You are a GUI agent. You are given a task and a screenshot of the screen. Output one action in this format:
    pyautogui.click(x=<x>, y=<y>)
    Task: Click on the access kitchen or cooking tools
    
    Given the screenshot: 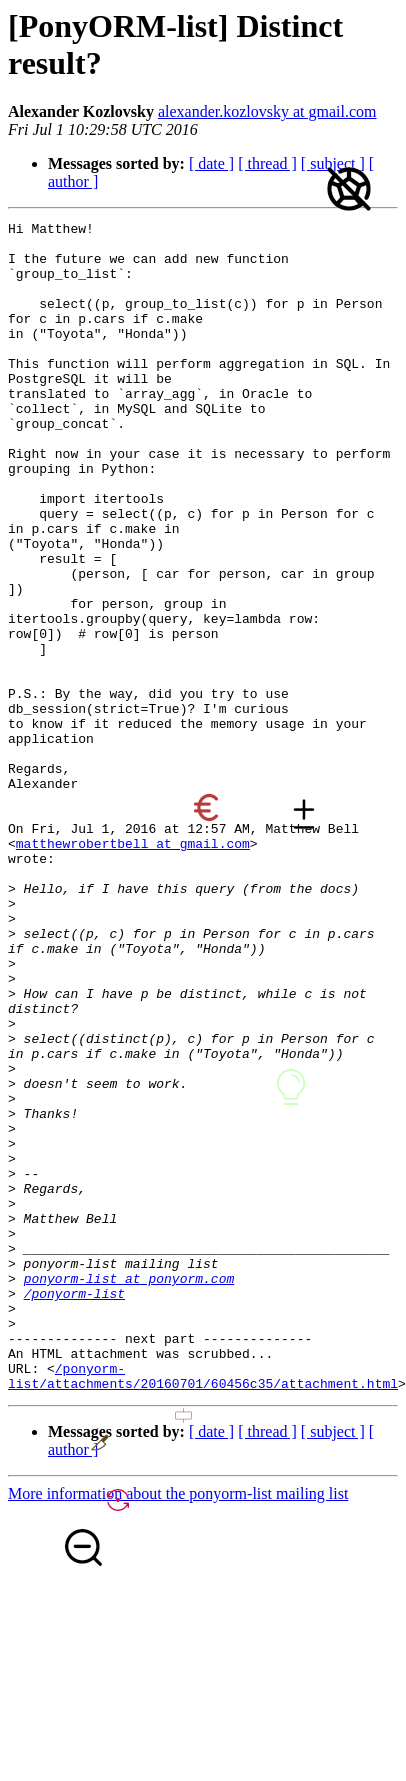 What is the action you would take?
    pyautogui.click(x=100, y=1443)
    